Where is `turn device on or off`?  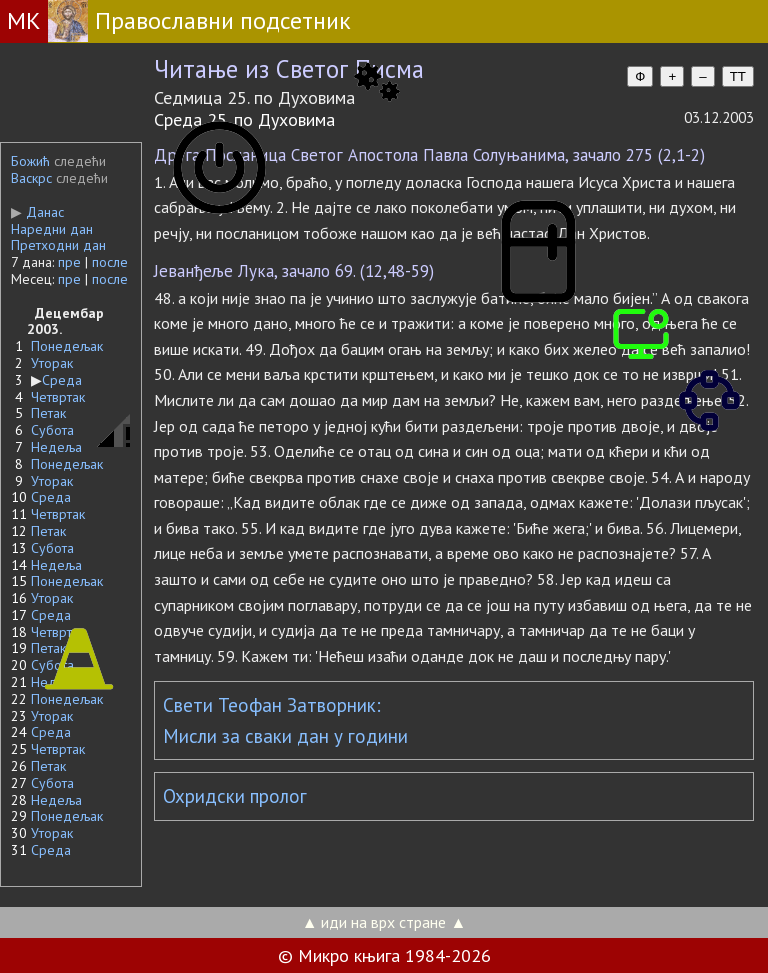 turn device on or off is located at coordinates (219, 167).